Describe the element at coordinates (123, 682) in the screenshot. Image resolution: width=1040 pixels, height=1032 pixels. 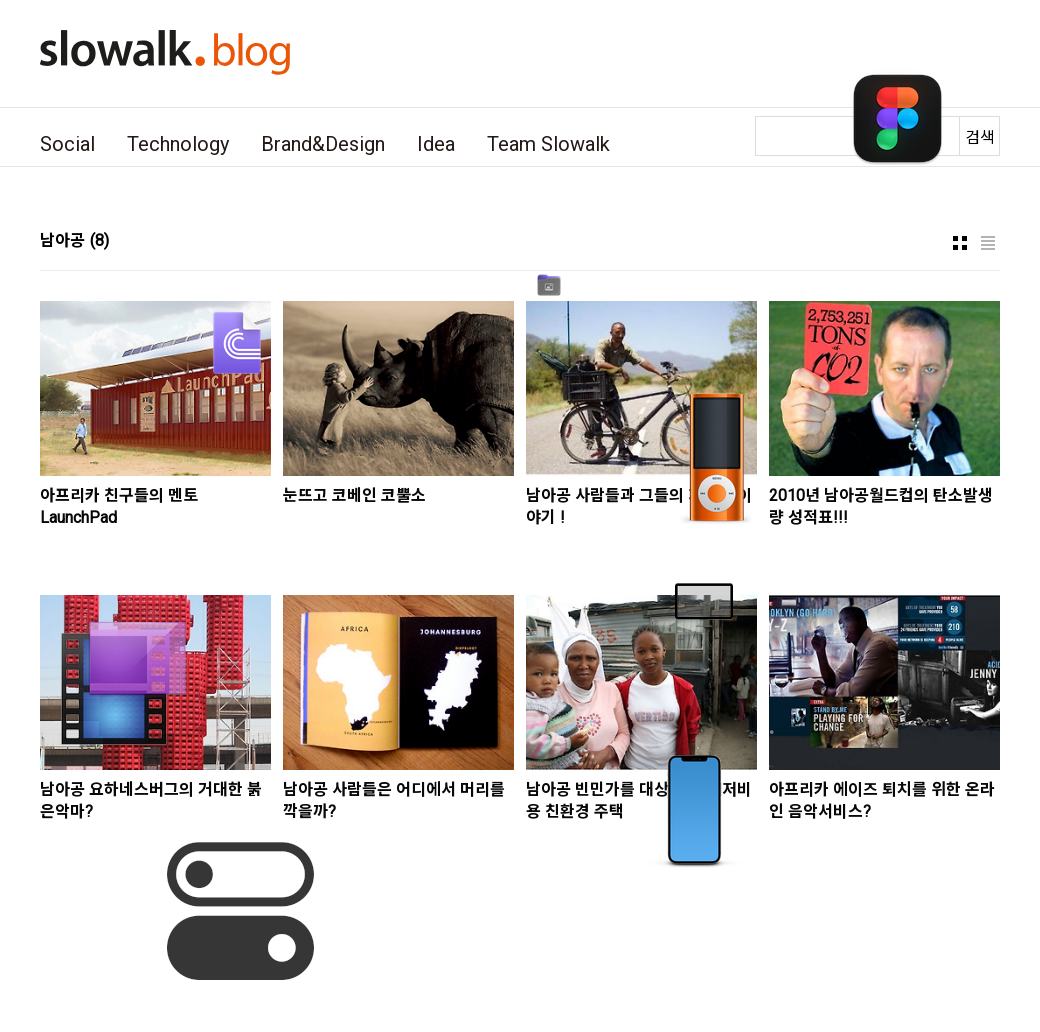
I see `filter media library by type or category` at that location.